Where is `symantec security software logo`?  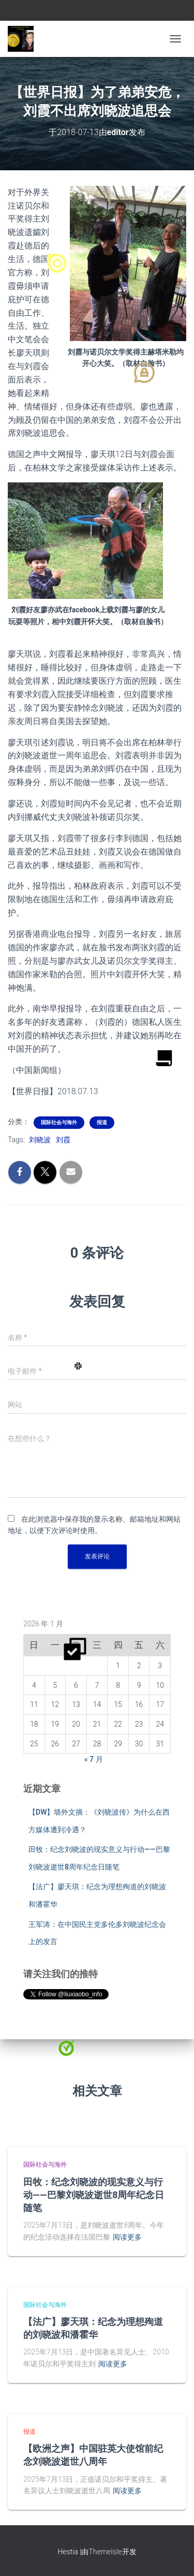
symantec security software logo is located at coordinates (67, 2047).